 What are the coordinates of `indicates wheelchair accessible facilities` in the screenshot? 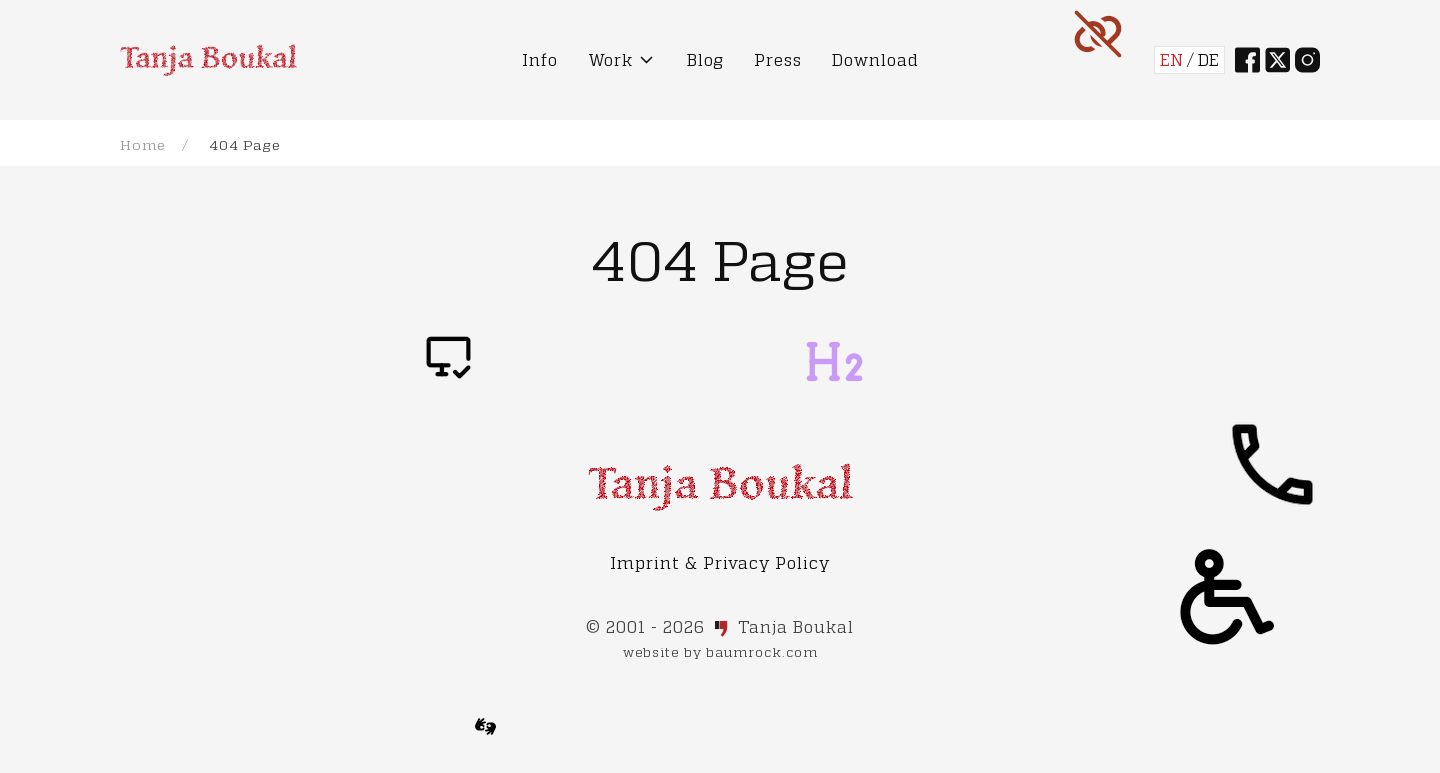 It's located at (1219, 598).